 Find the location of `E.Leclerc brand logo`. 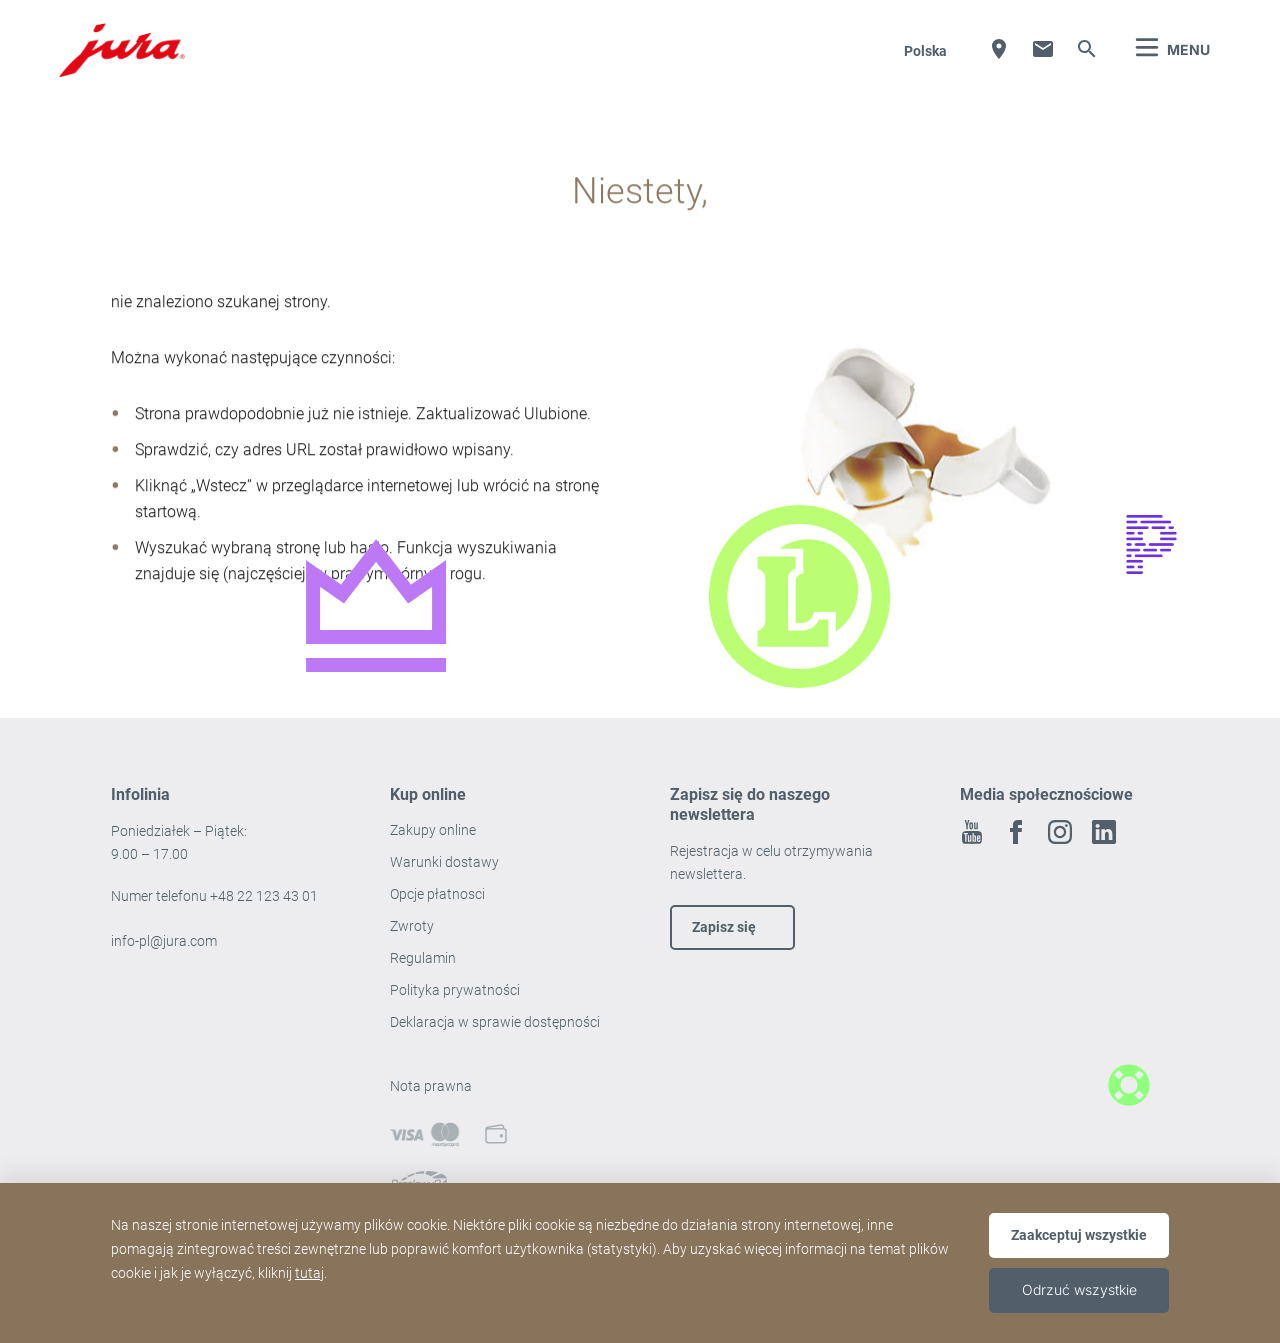

E.Leclerc brand logo is located at coordinates (799, 596).